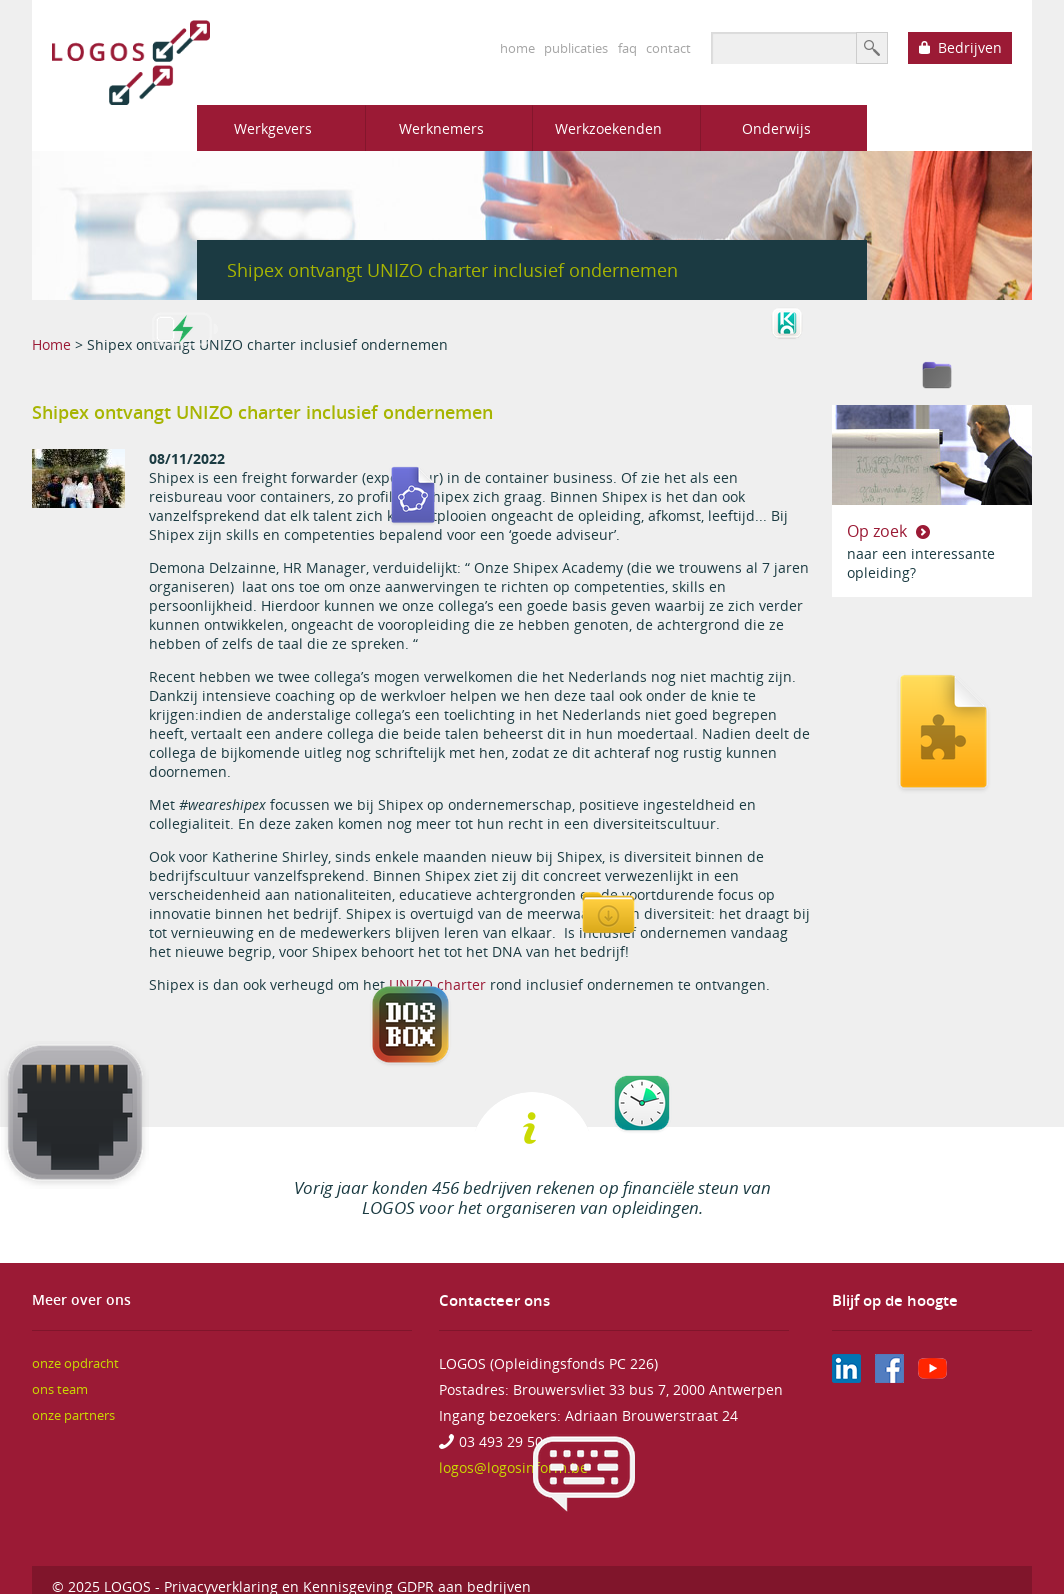 This screenshot has height=1594, width=1064. Describe the element at coordinates (943, 733) in the screenshot. I see `a plugin-generated file type` at that location.